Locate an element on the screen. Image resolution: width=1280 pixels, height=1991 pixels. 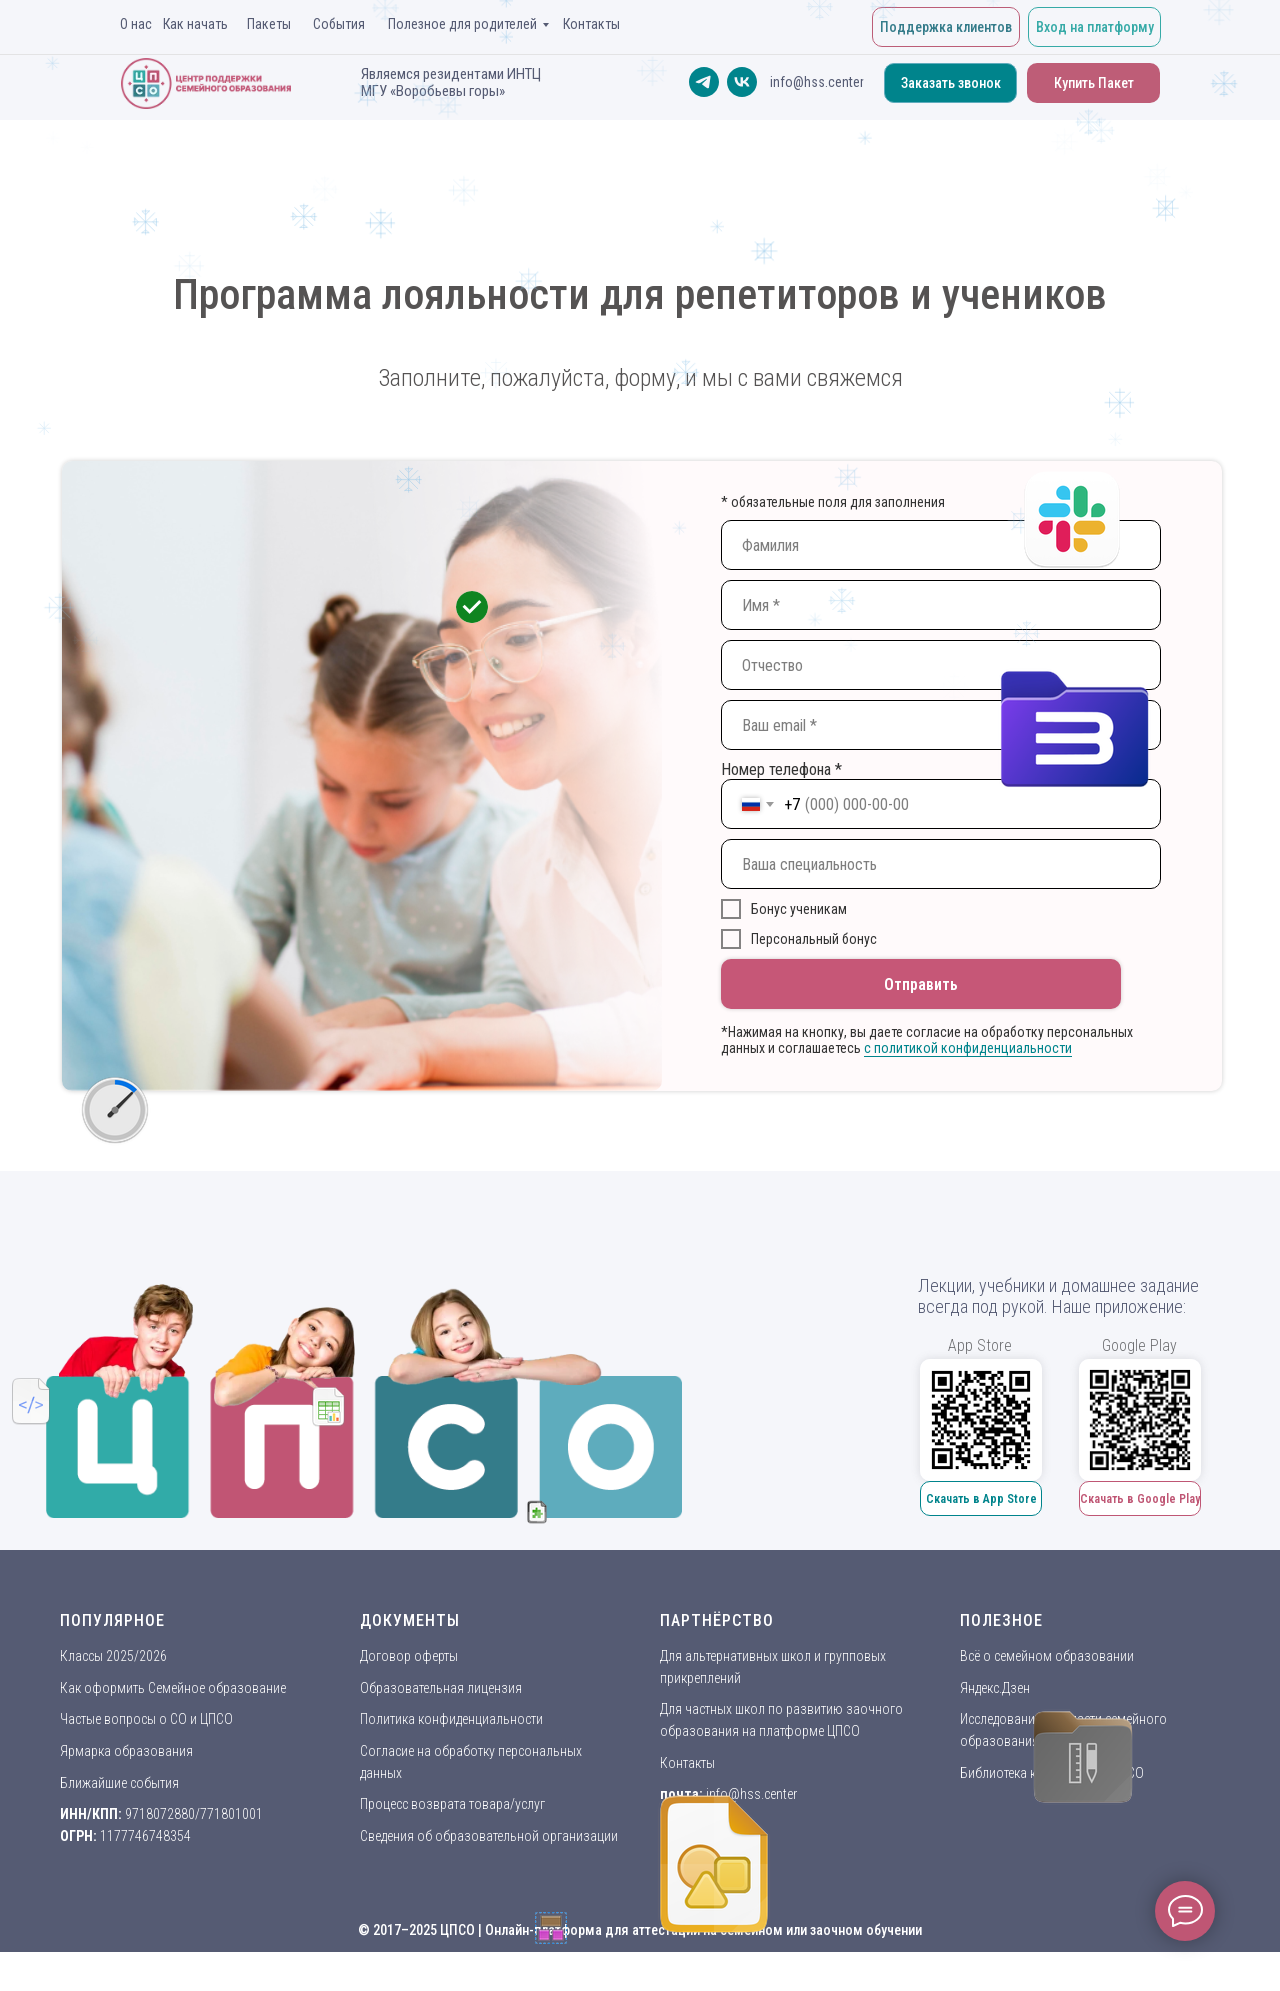
indicates a selected or checked item is located at coordinates (472, 607).